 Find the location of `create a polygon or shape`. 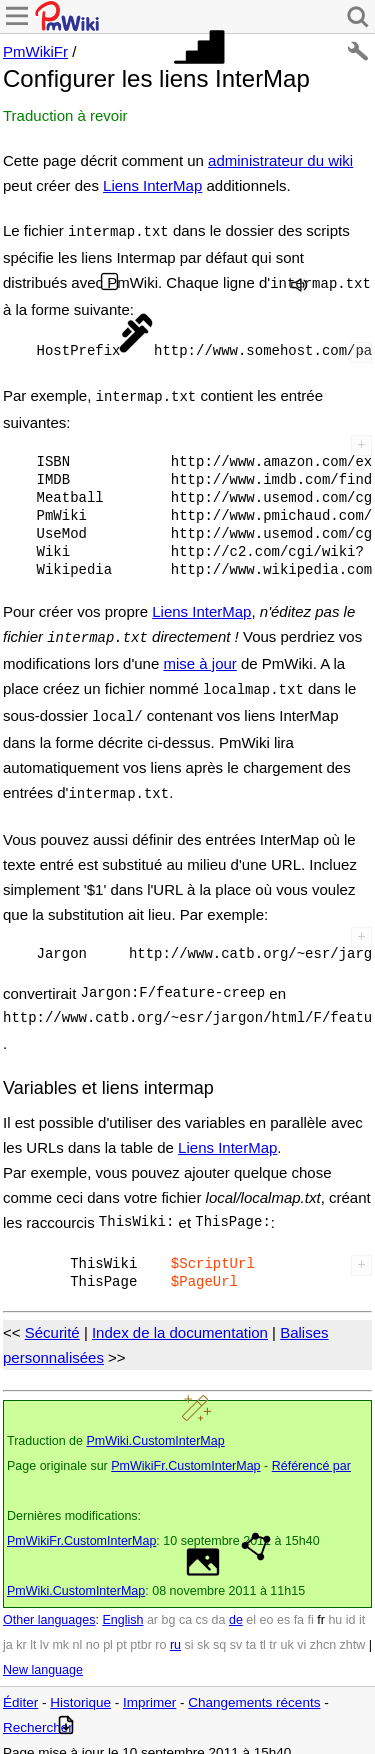

create a polygon or shape is located at coordinates (256, 1546).